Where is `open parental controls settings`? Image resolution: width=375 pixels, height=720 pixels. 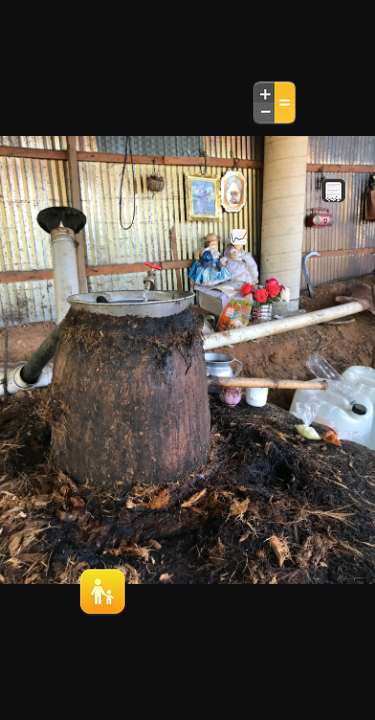 open parental controls settings is located at coordinates (102, 591).